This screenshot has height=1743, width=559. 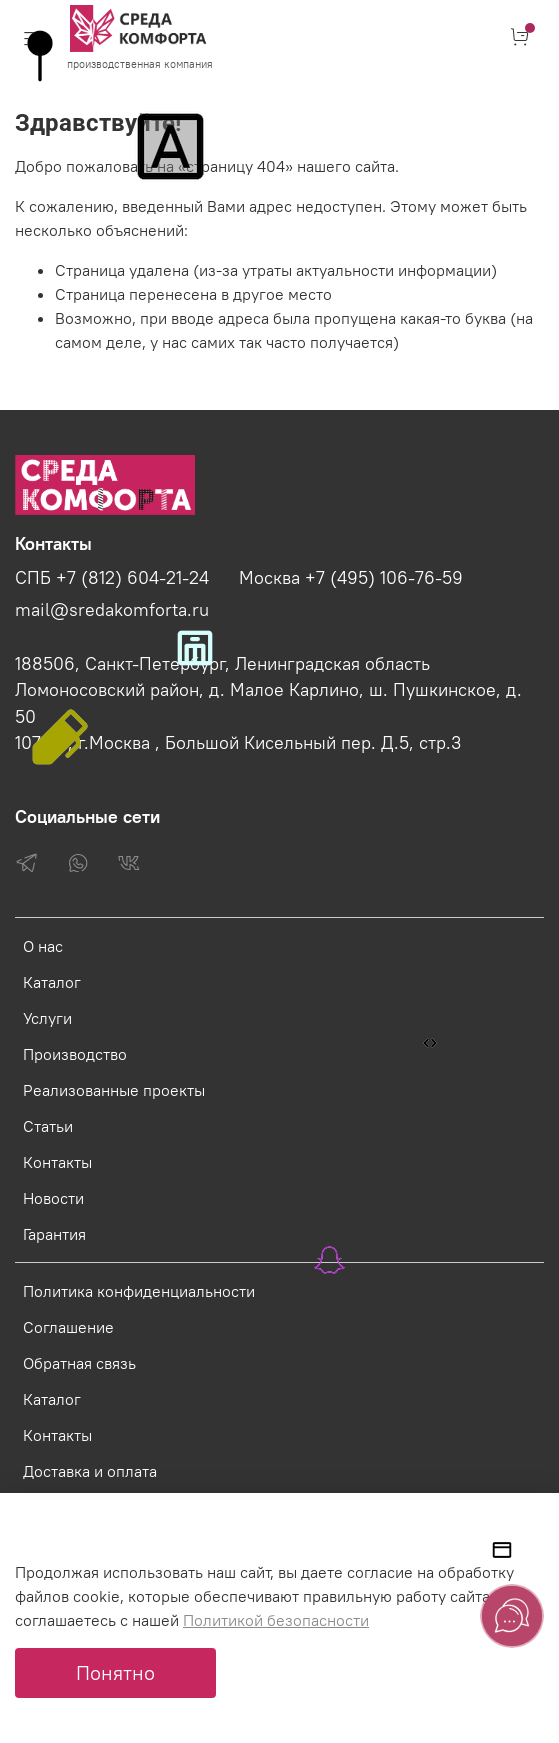 I want to click on open web browser, so click(x=502, y=1550).